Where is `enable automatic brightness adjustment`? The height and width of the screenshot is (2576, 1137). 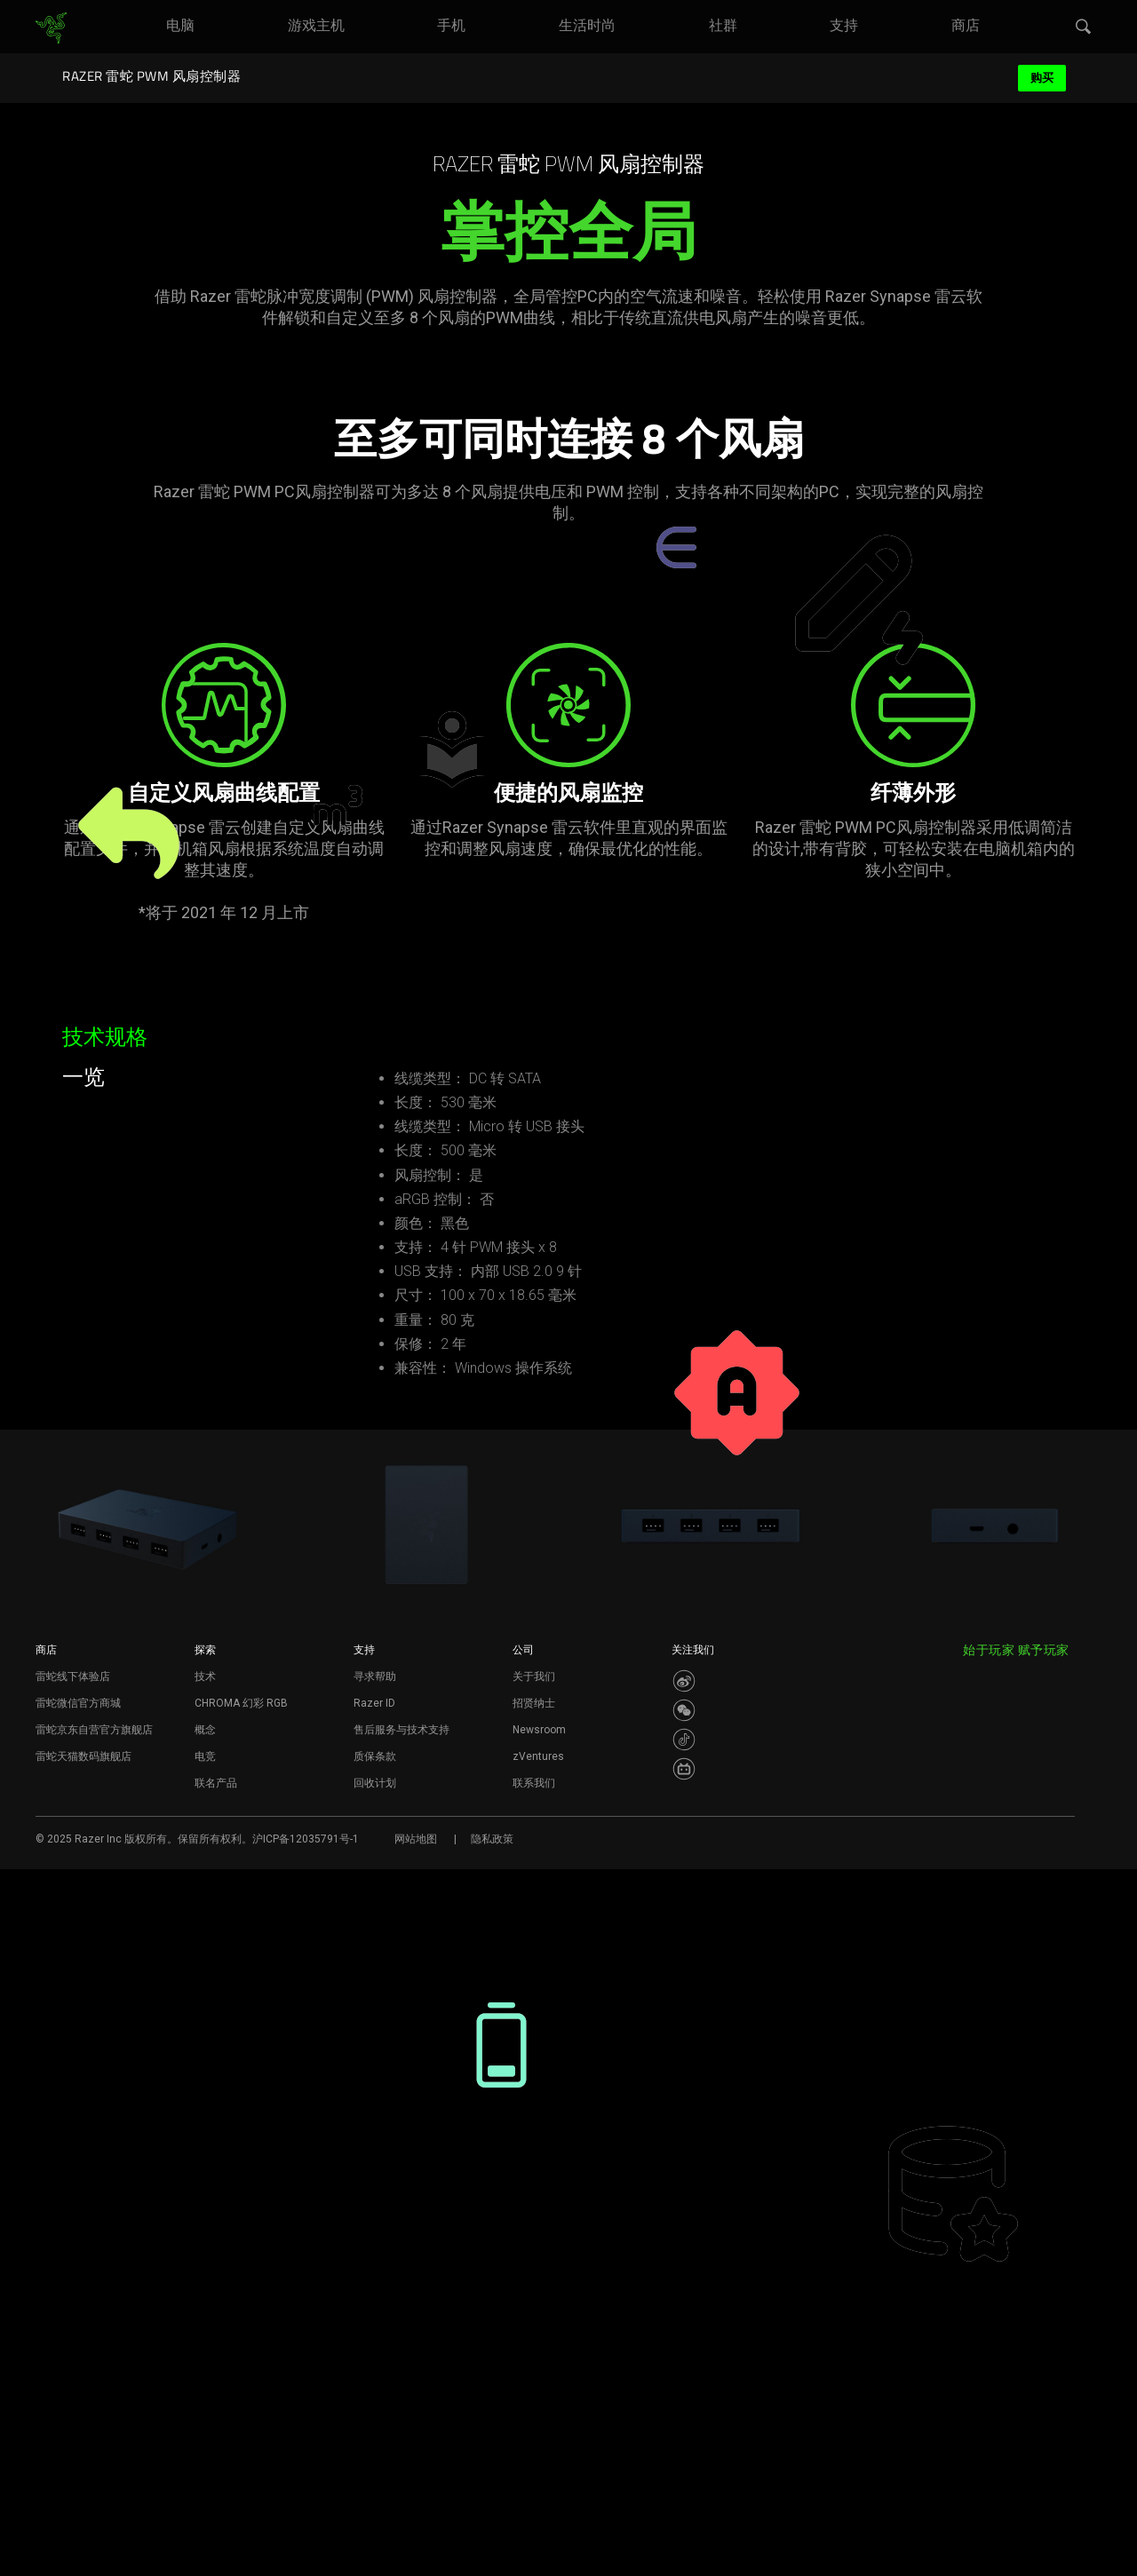
enable automatic brightness adjustment is located at coordinates (736, 1392).